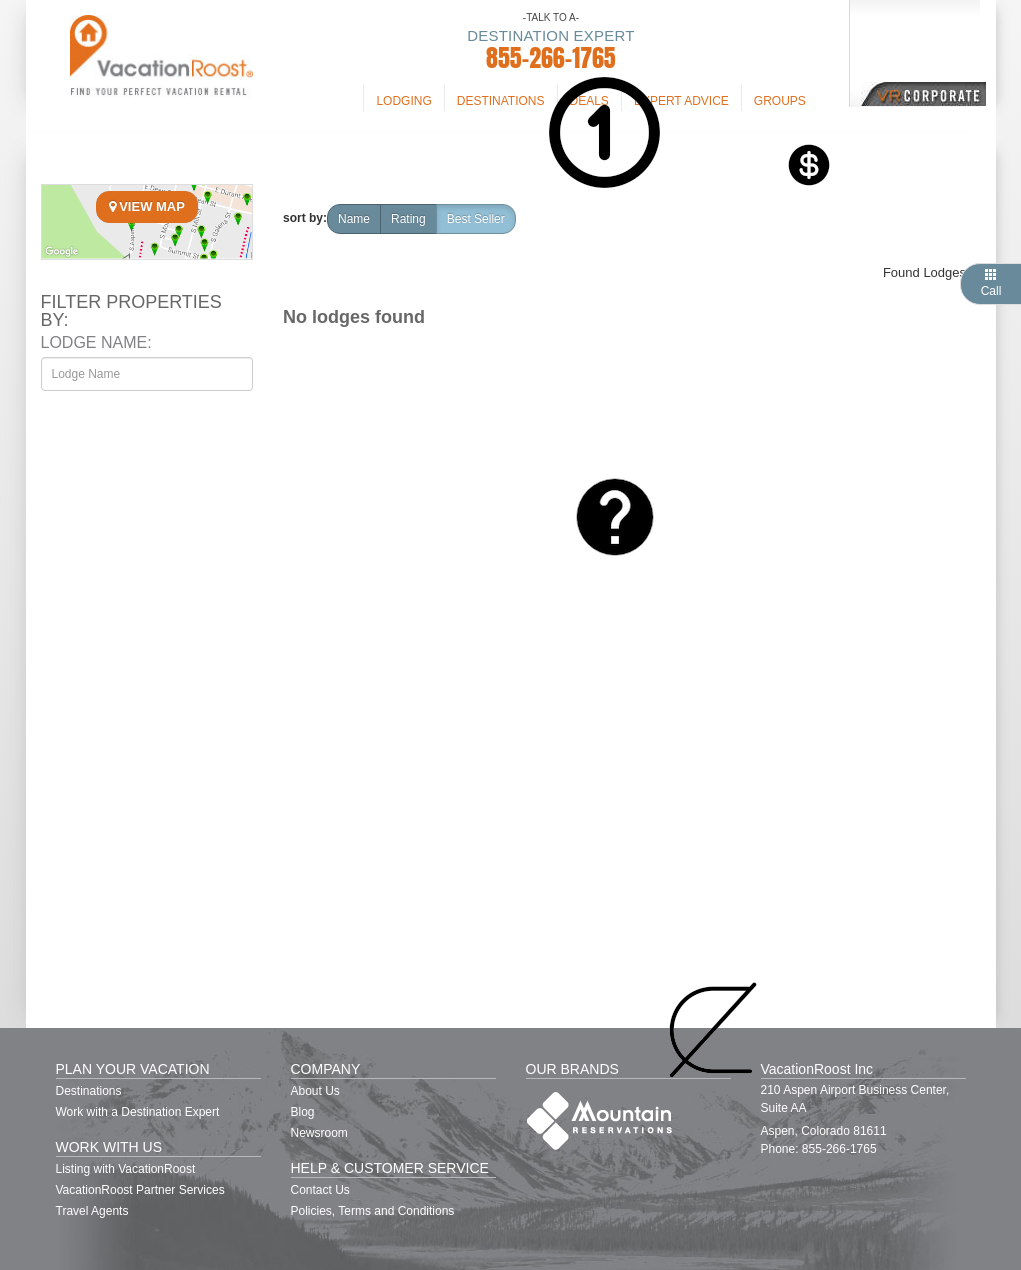 The width and height of the screenshot is (1021, 1270). What do you see at coordinates (615, 517) in the screenshot?
I see `access help or support` at bounding box center [615, 517].